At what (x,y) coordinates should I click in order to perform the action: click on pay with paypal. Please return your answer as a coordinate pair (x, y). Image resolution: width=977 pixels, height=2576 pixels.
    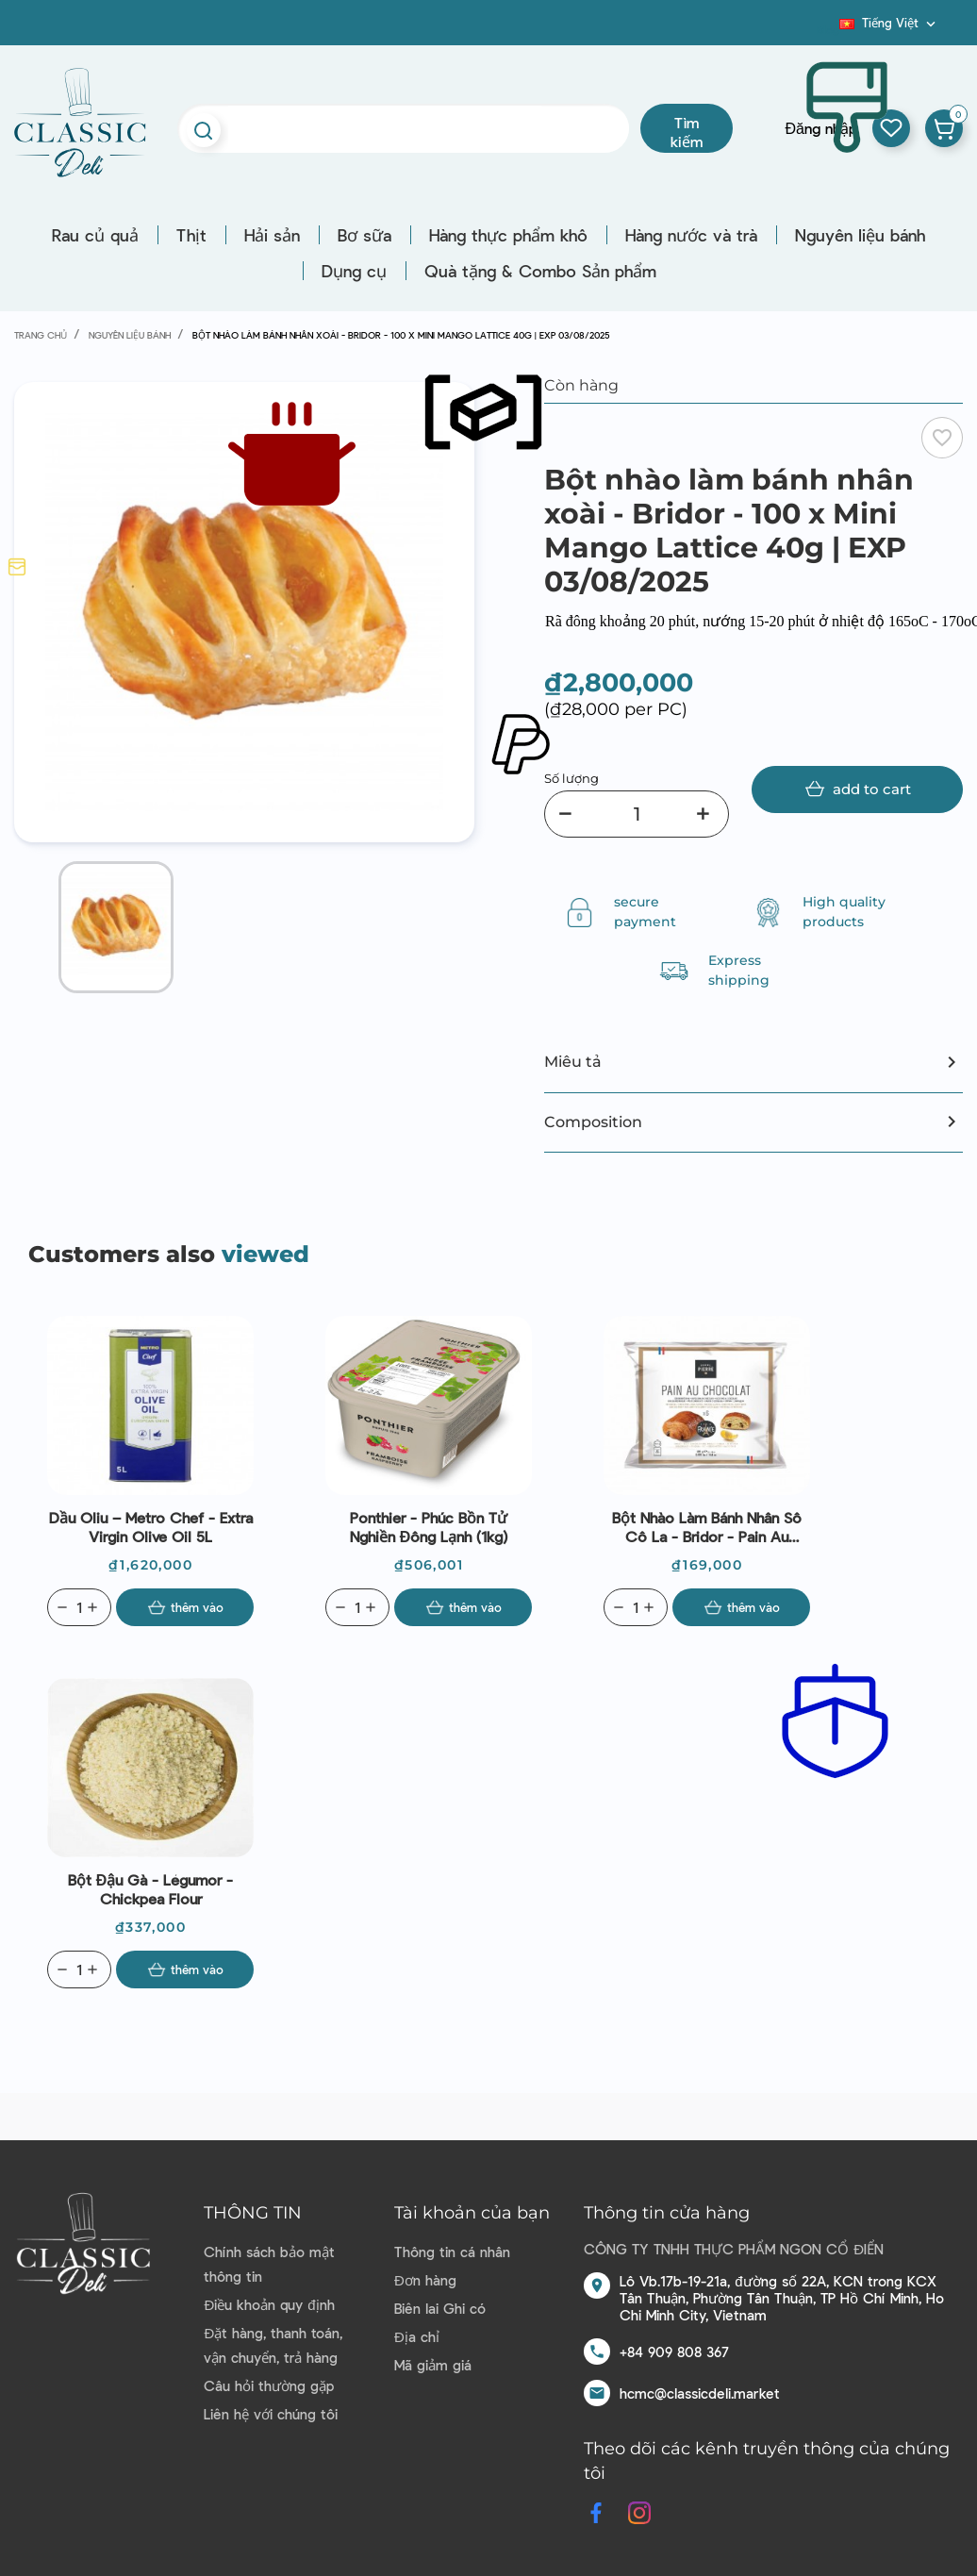
    Looking at the image, I should click on (520, 744).